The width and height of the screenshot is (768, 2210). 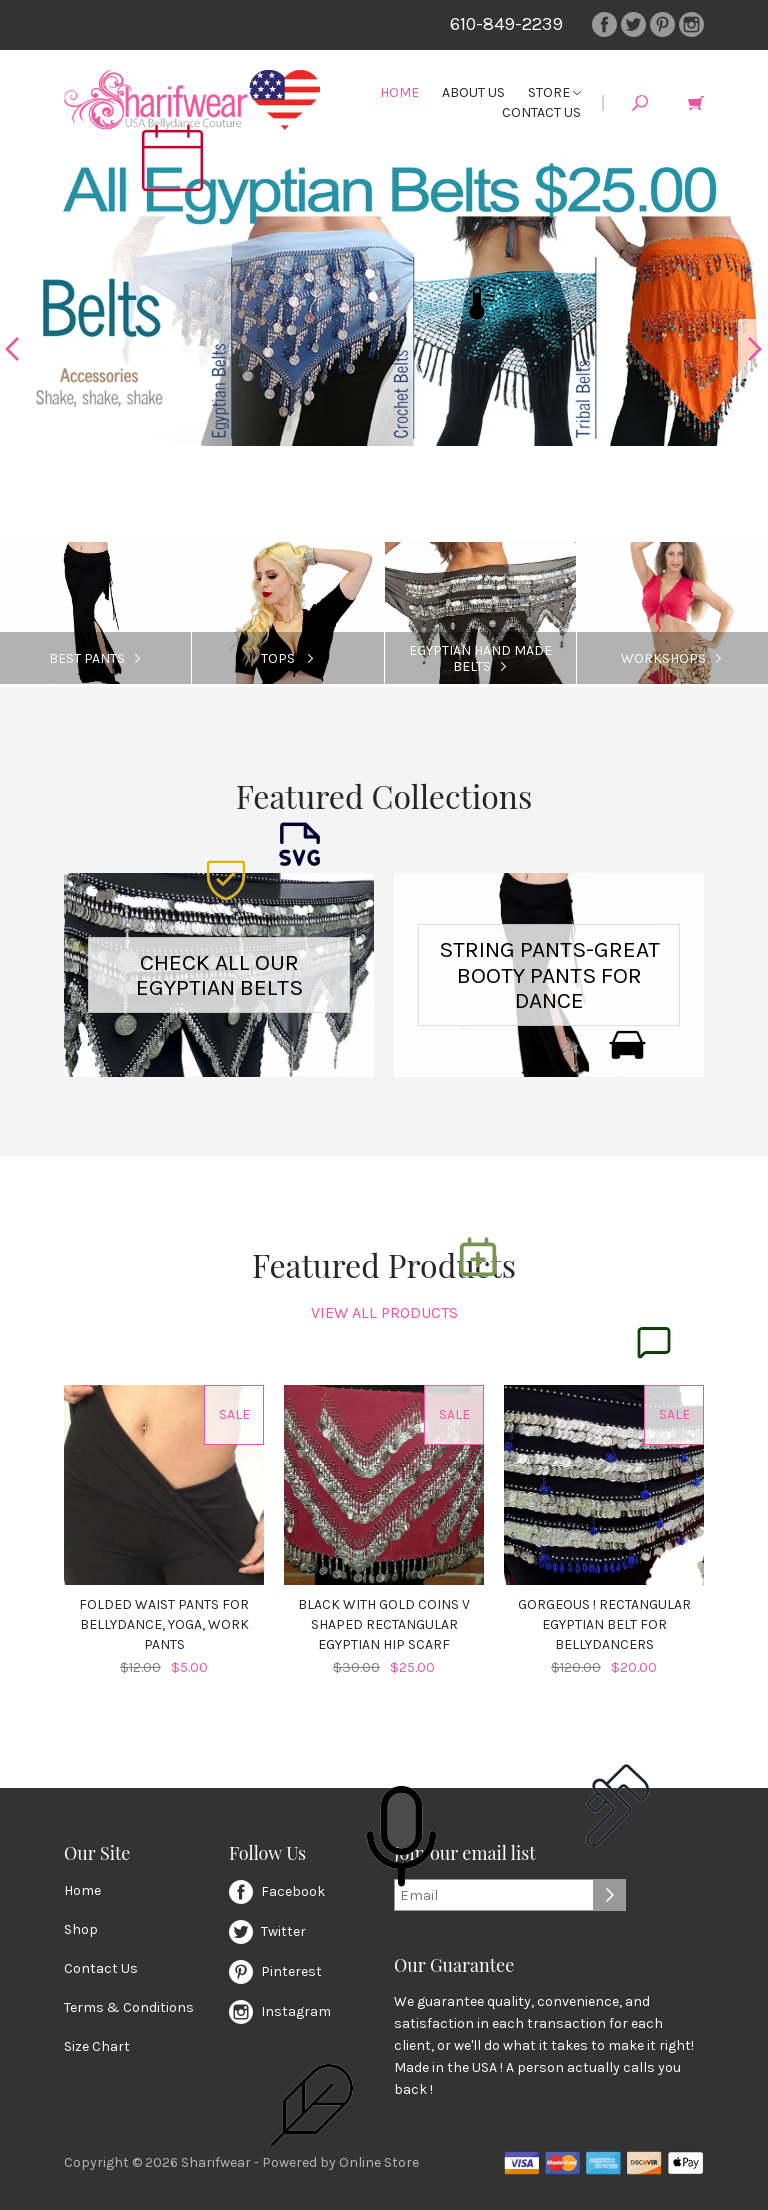 I want to click on access plumbing or maintenance tools, so click(x=613, y=1805).